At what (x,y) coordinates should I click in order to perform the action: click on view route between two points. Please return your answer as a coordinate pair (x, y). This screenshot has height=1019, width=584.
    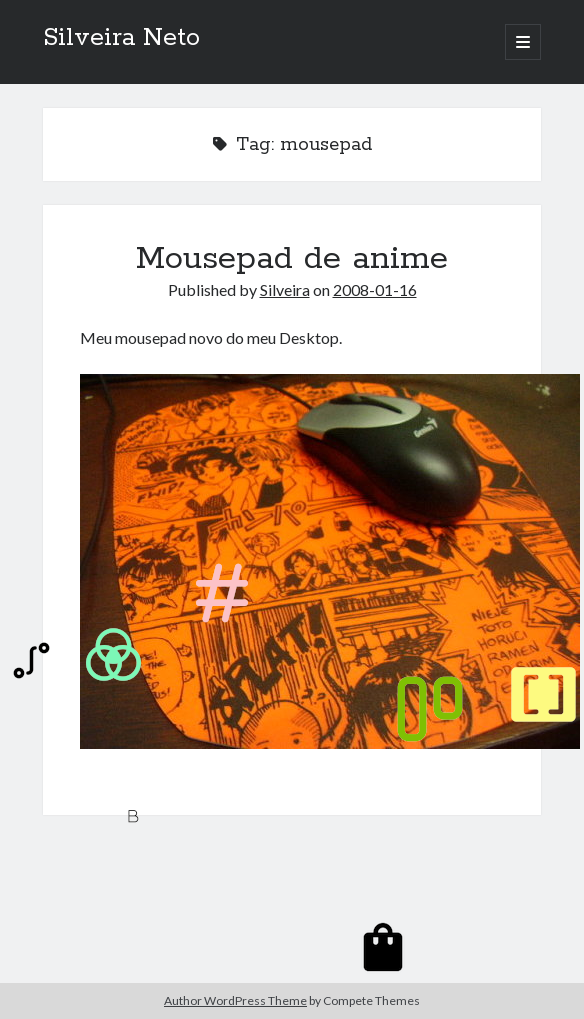
    Looking at the image, I should click on (31, 660).